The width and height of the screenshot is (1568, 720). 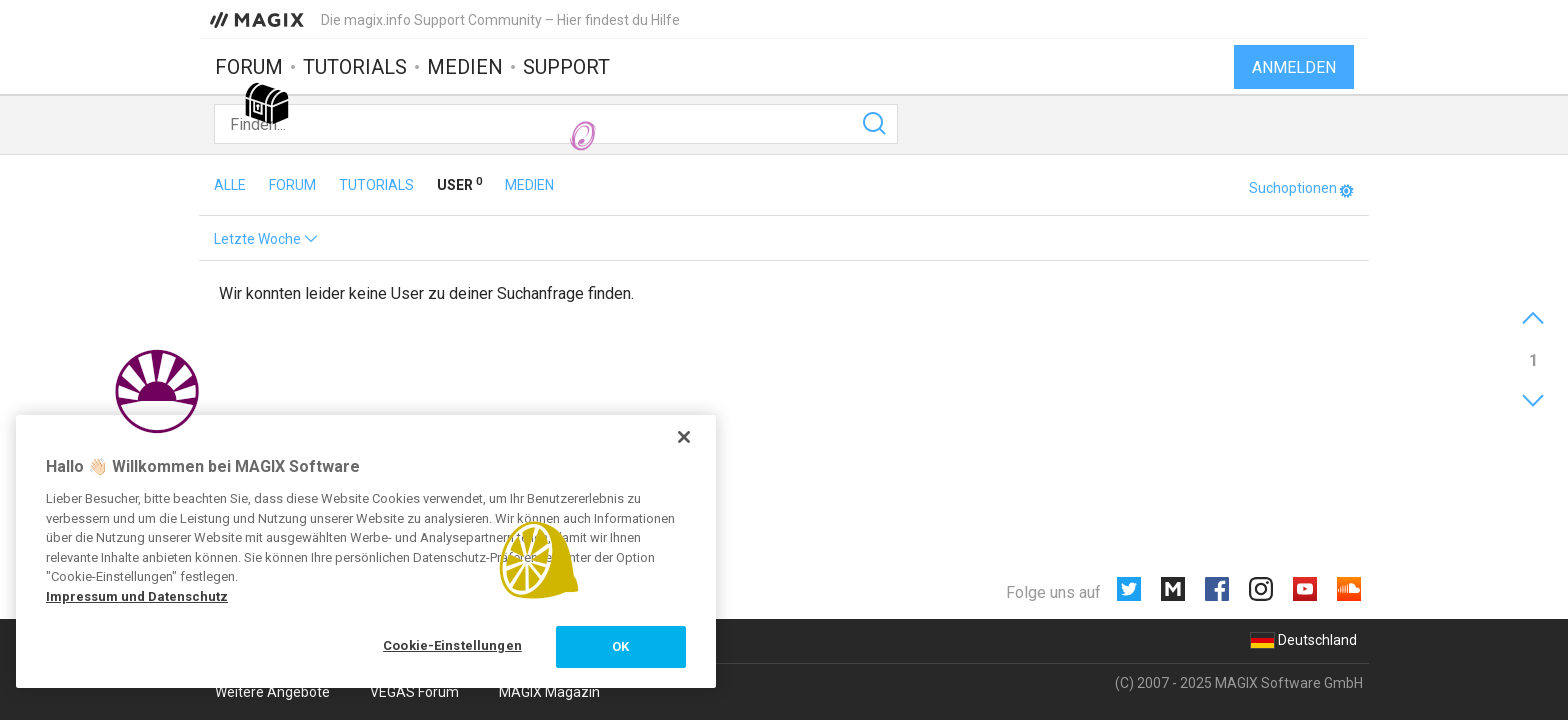 I want to click on access a portal or gateway feature, so click(x=583, y=136).